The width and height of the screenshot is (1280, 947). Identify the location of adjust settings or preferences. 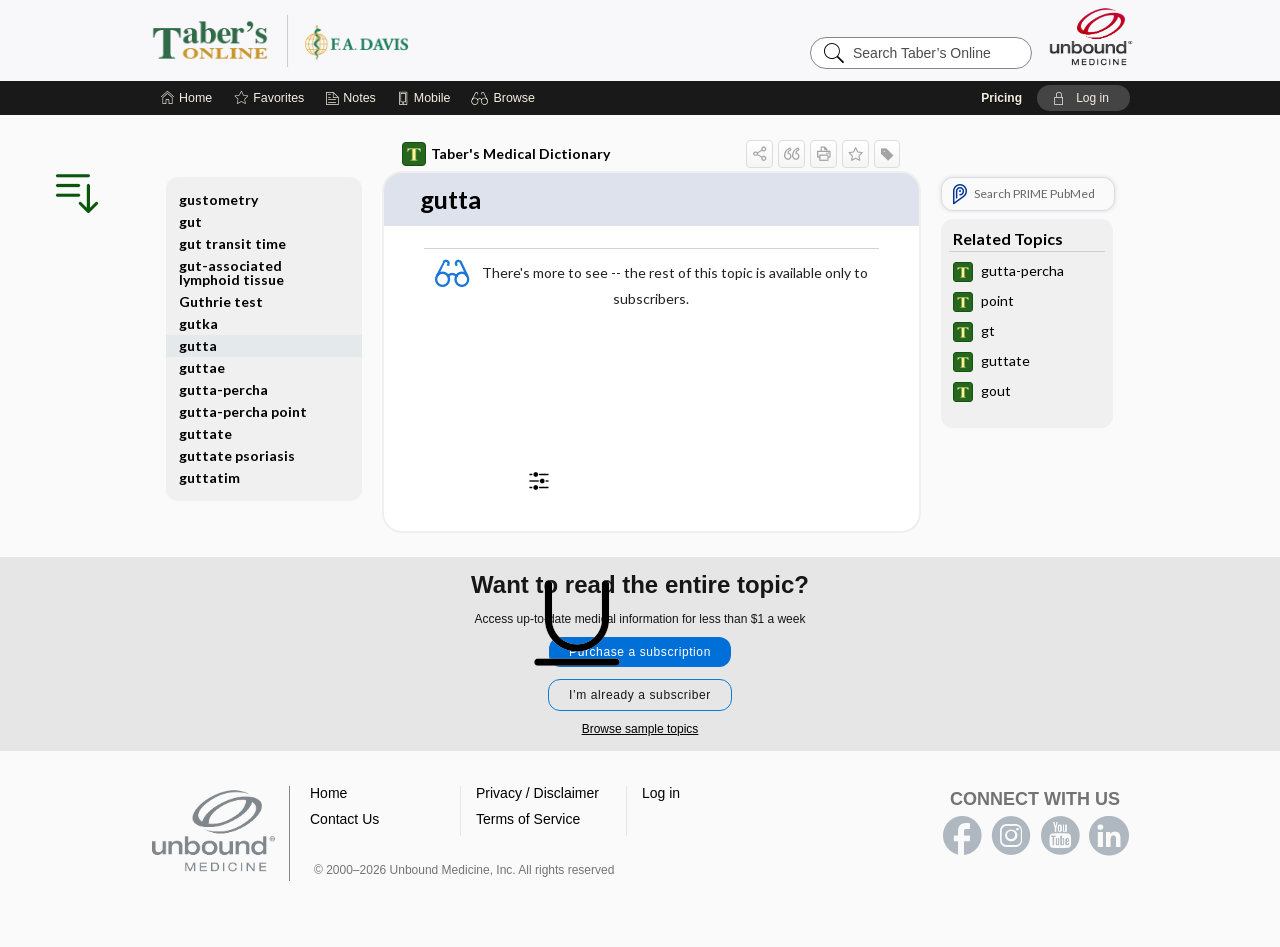
(539, 481).